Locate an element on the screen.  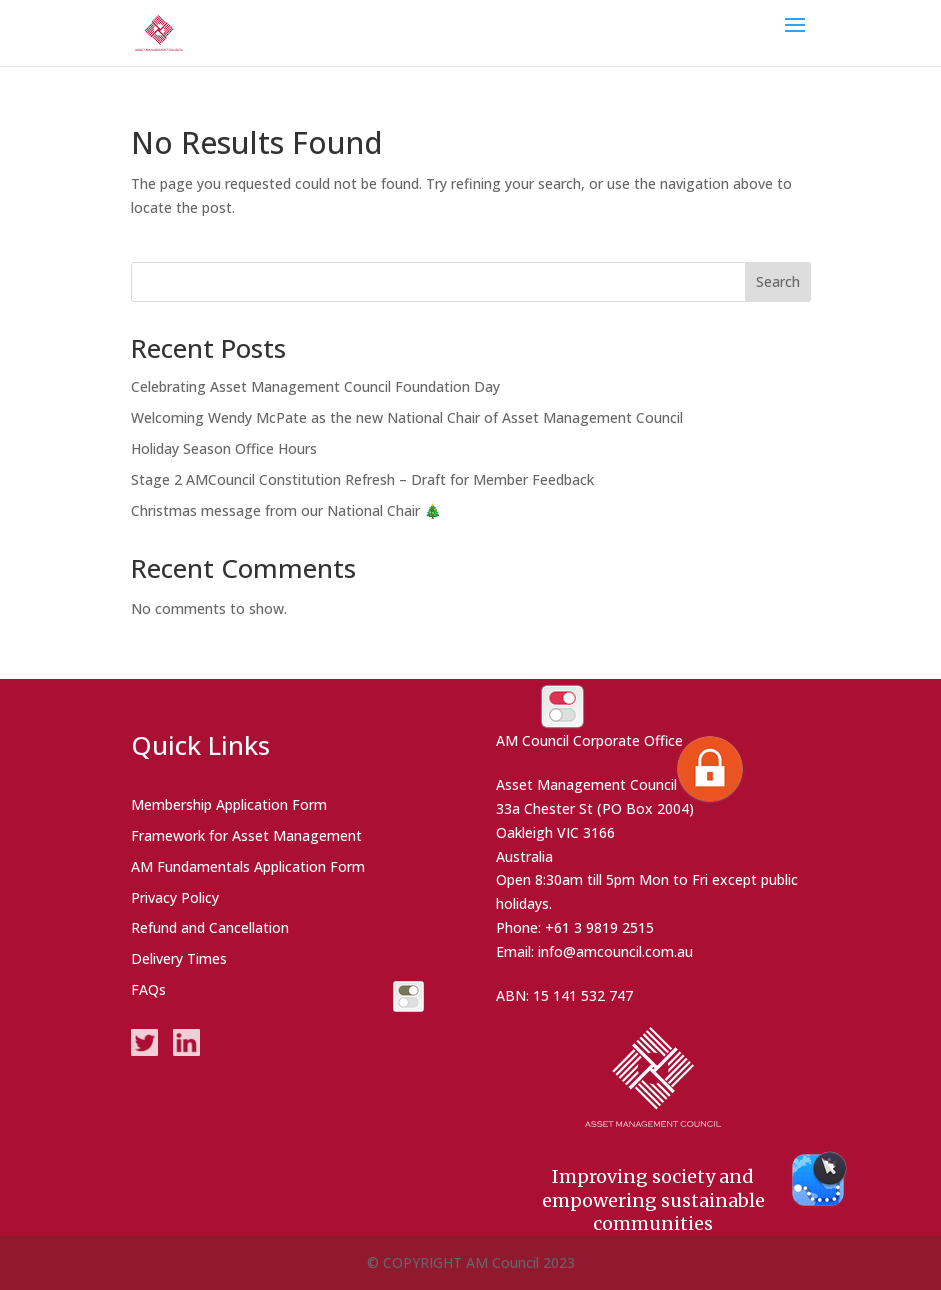
open gnome connections remote desktop app is located at coordinates (818, 1180).